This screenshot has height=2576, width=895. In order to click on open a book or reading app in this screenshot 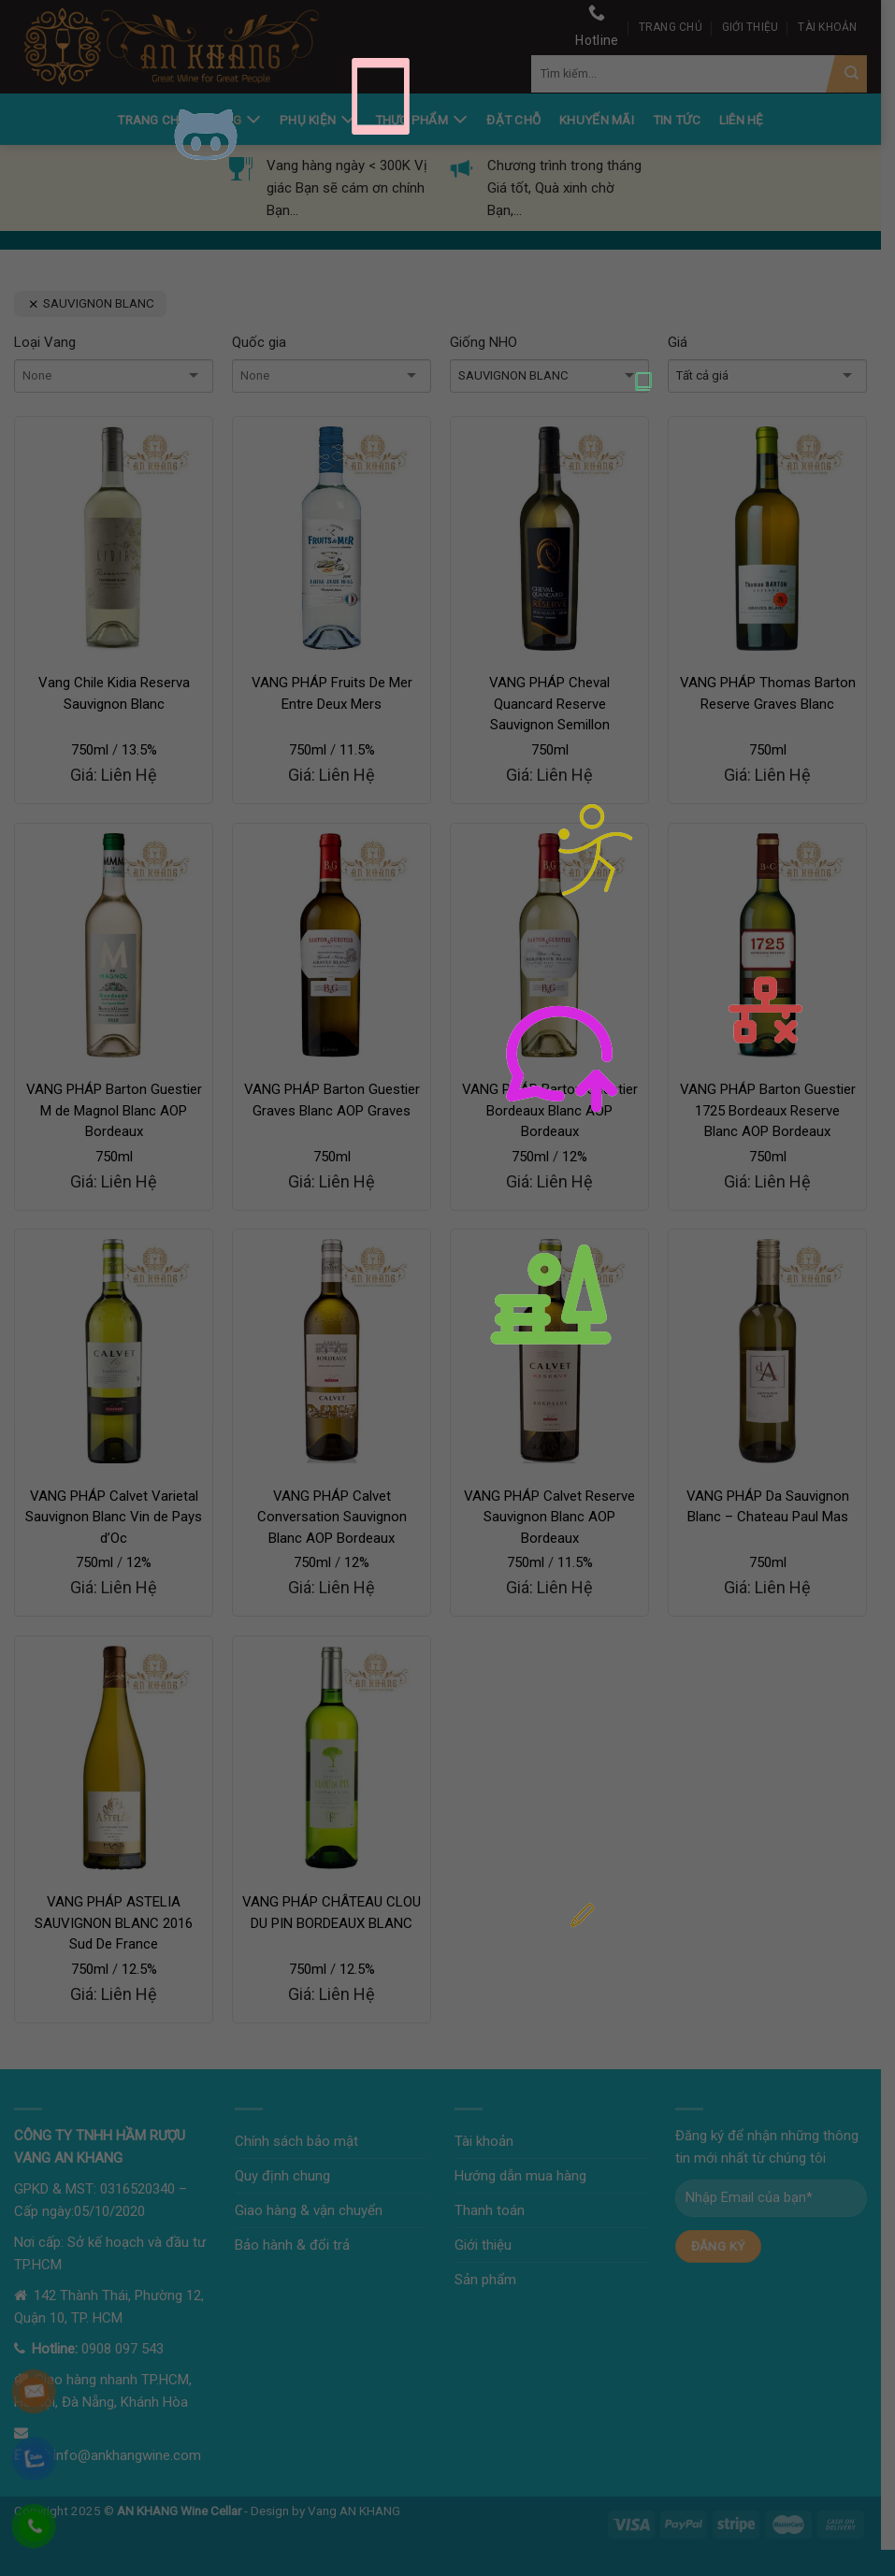, I will do `click(643, 381)`.